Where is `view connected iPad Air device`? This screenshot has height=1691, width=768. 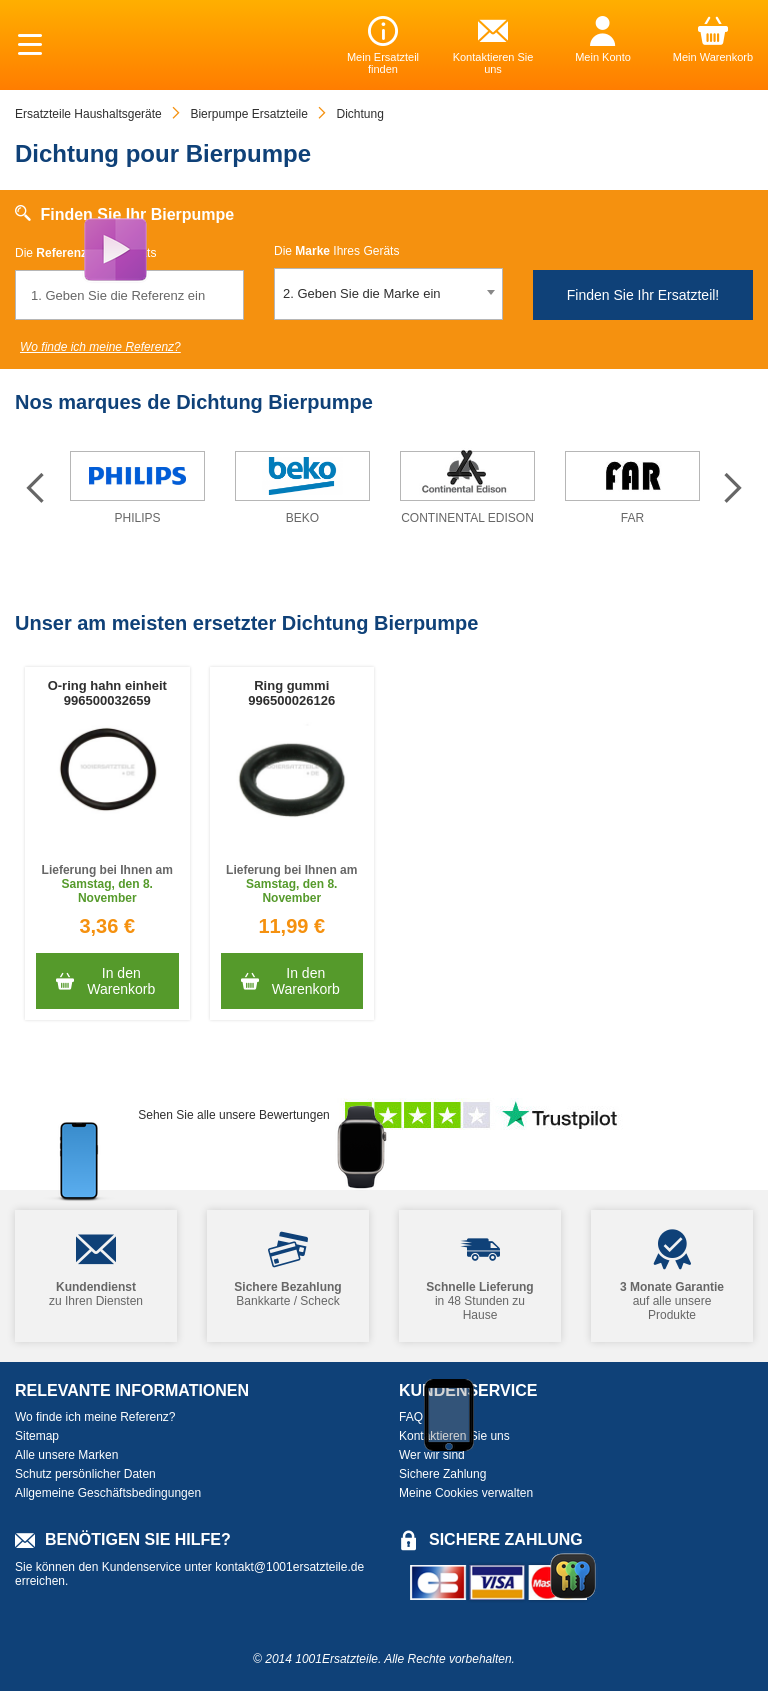 view connected iPad Air device is located at coordinates (449, 1415).